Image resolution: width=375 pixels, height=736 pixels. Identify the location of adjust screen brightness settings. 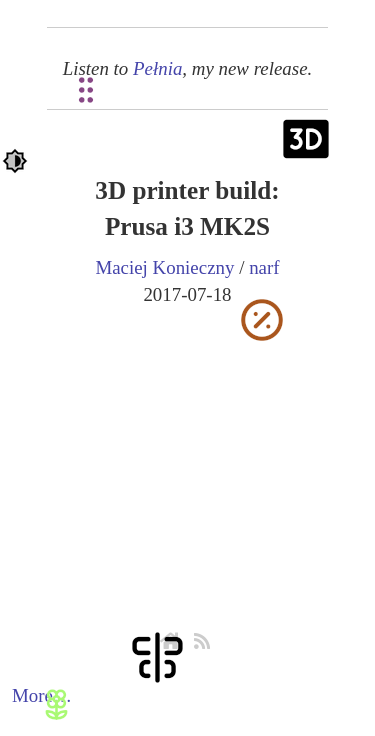
(15, 161).